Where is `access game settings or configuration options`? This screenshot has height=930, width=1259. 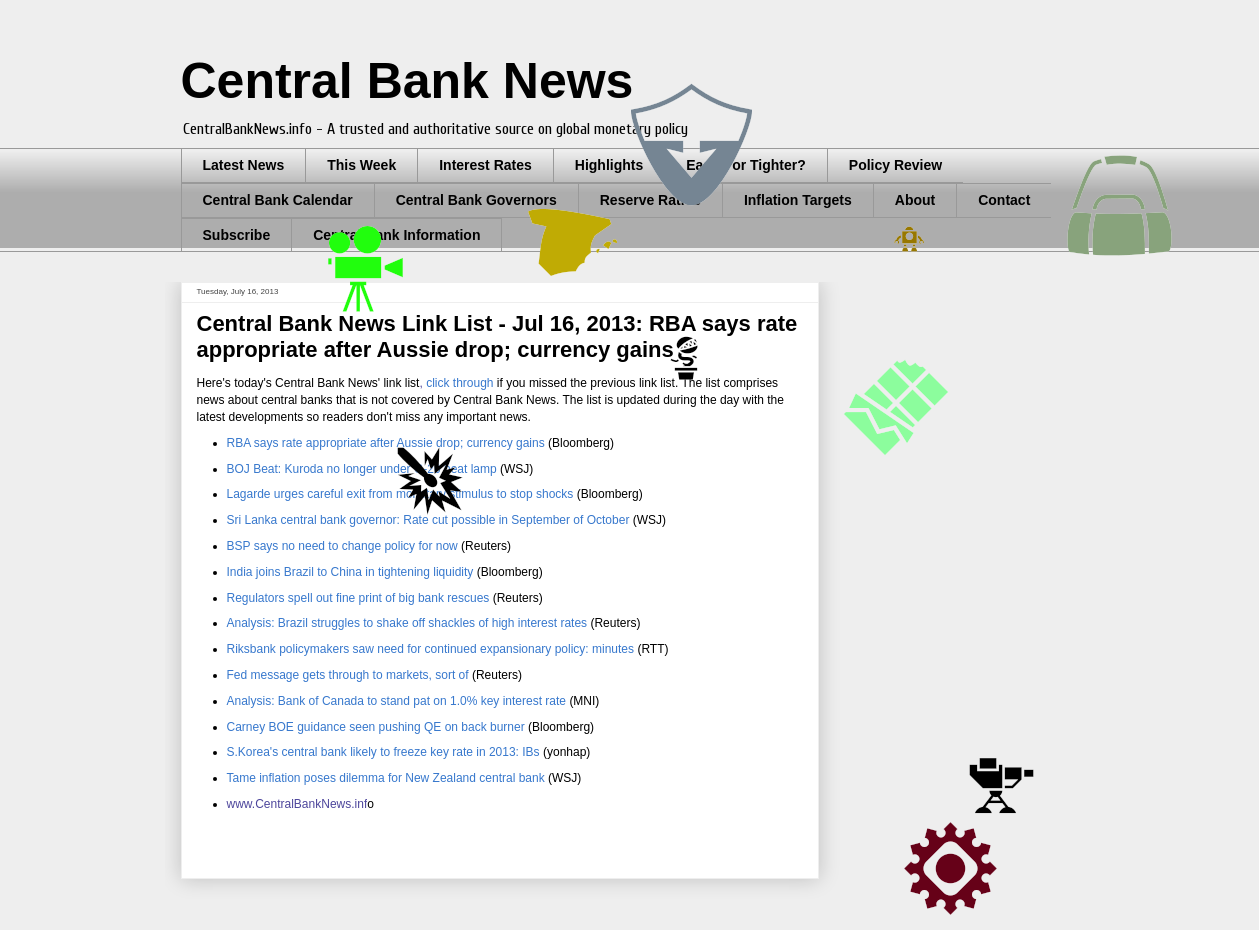 access game settings or configuration options is located at coordinates (950, 868).